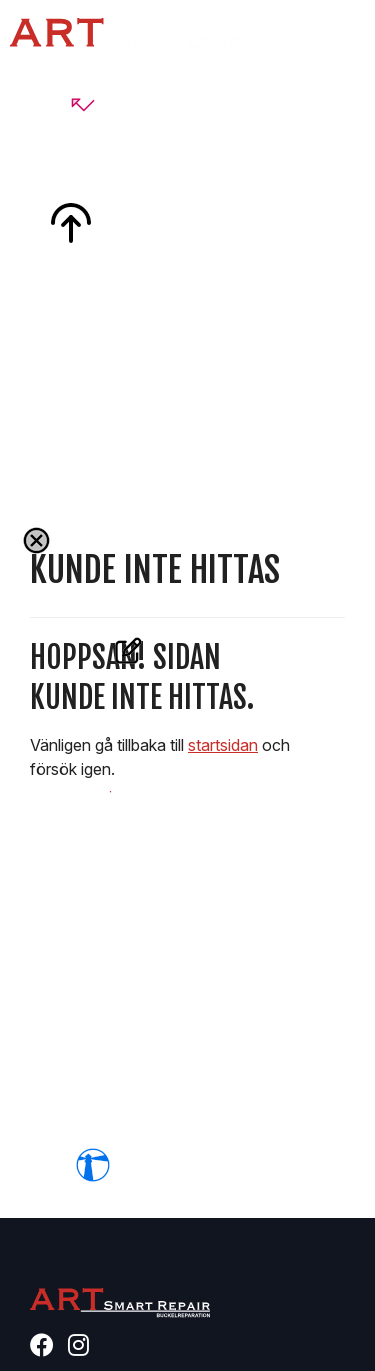 The height and width of the screenshot is (1371, 375). What do you see at coordinates (36, 540) in the screenshot?
I see `cancel or close the current action` at bounding box center [36, 540].